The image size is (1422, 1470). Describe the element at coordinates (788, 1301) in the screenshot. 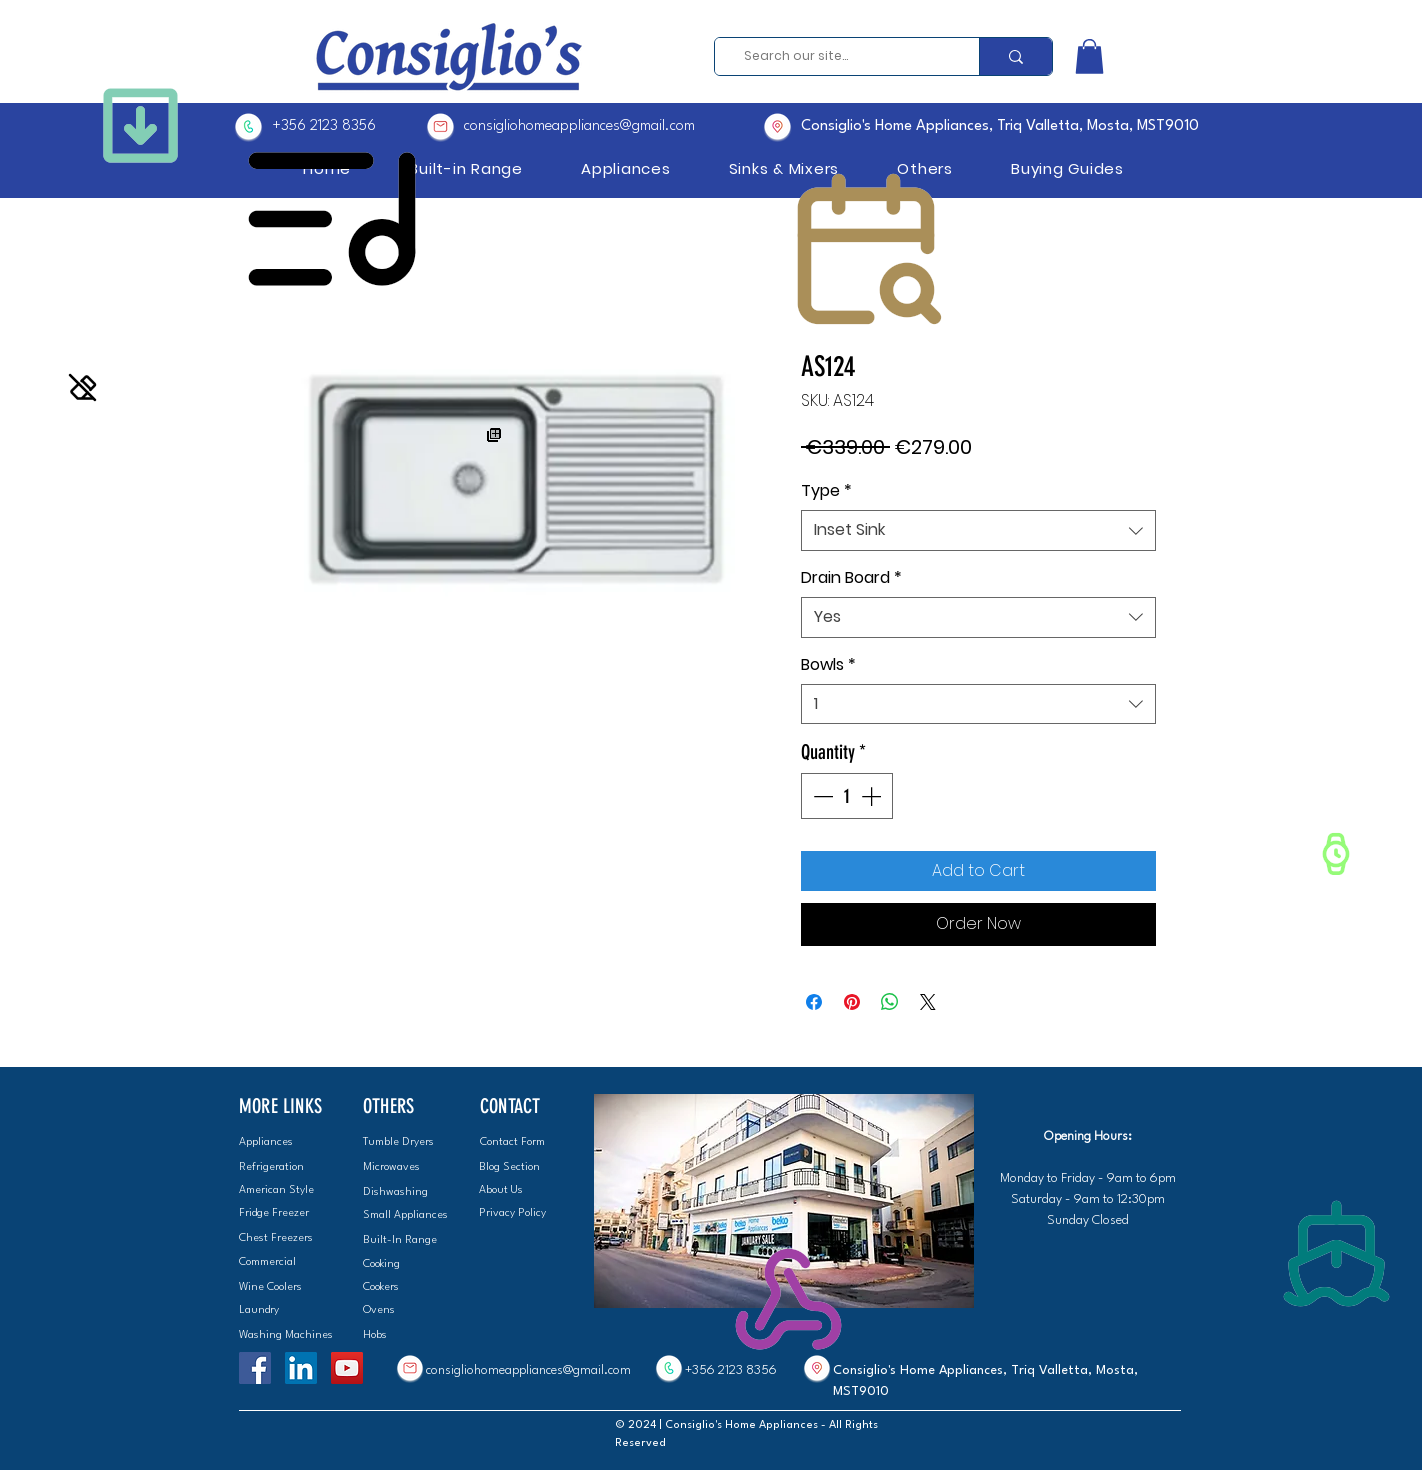

I see `configure webhook integrations` at that location.